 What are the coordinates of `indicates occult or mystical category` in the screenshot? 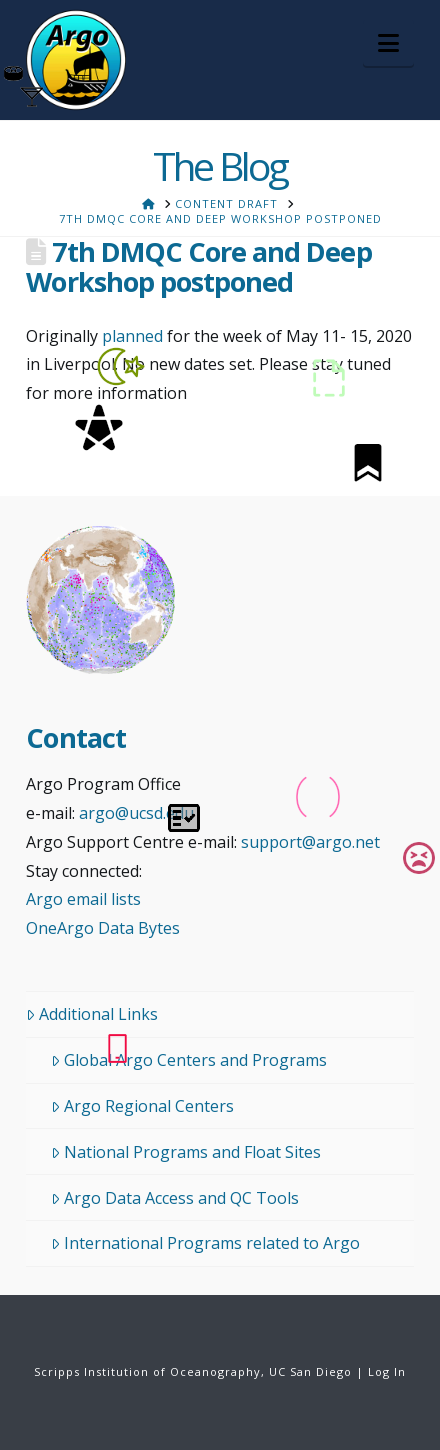 It's located at (99, 430).